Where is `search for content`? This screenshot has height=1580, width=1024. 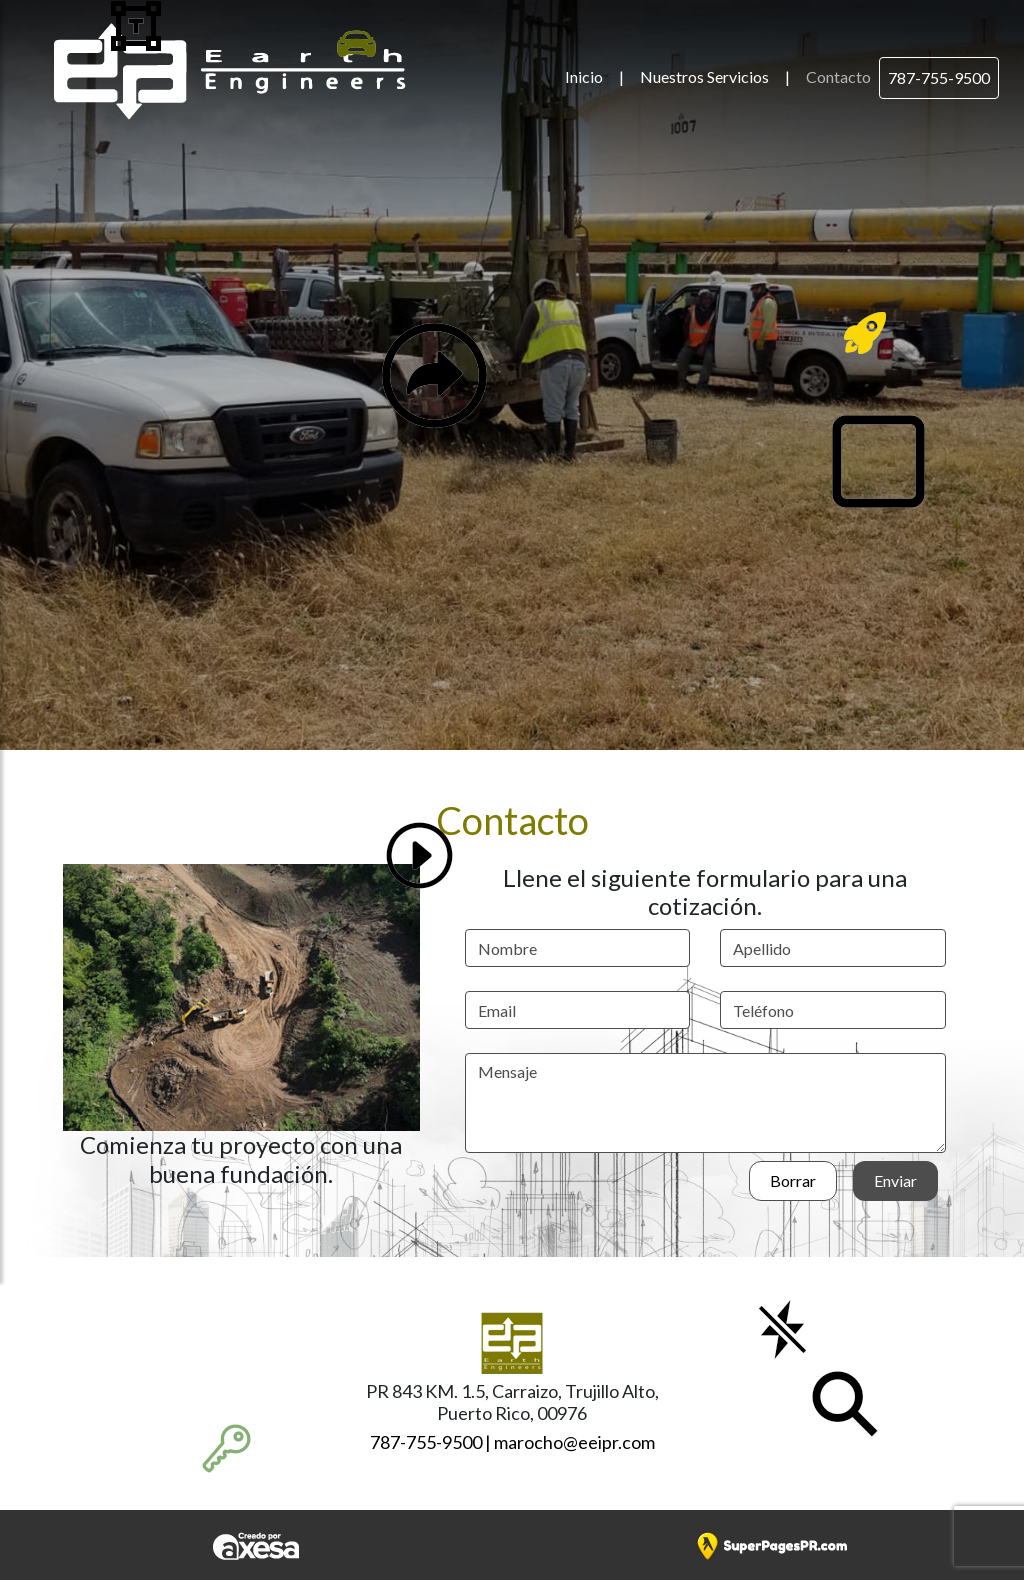 search for content is located at coordinates (845, 1404).